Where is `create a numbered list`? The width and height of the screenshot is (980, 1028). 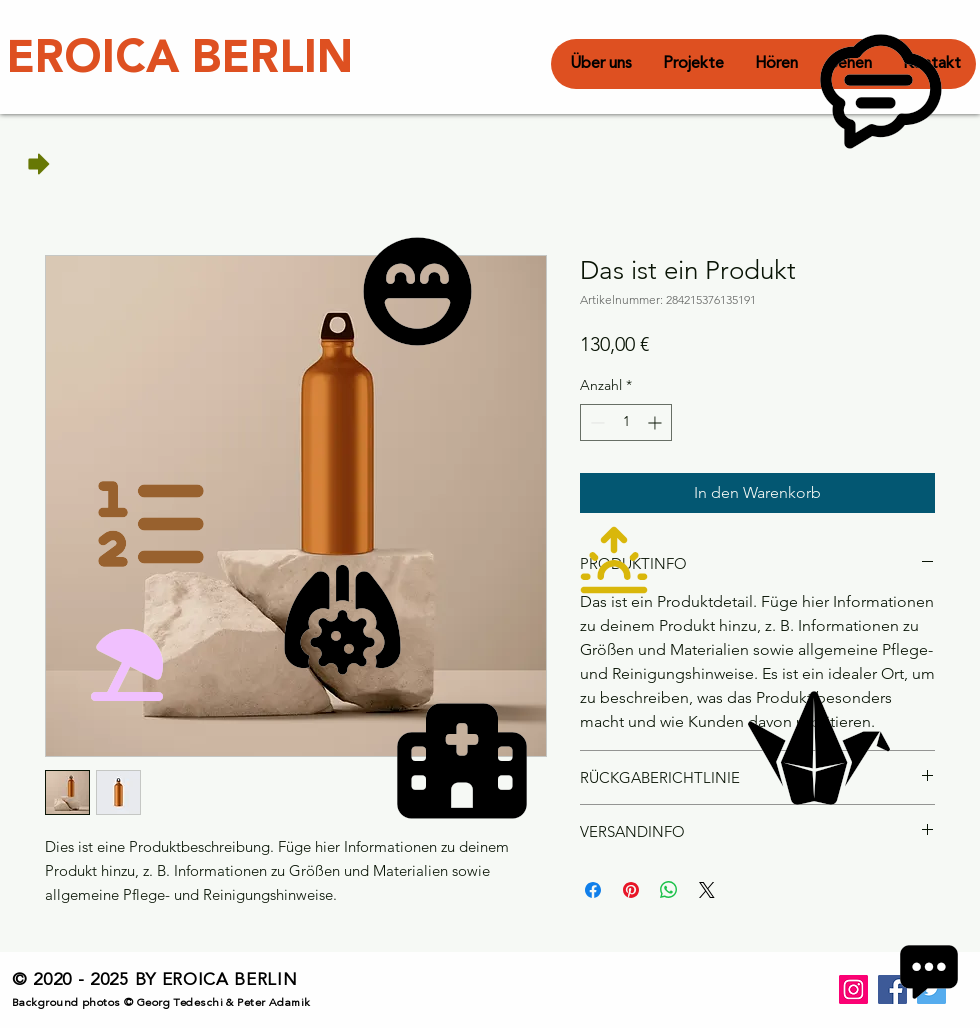 create a numbered list is located at coordinates (151, 524).